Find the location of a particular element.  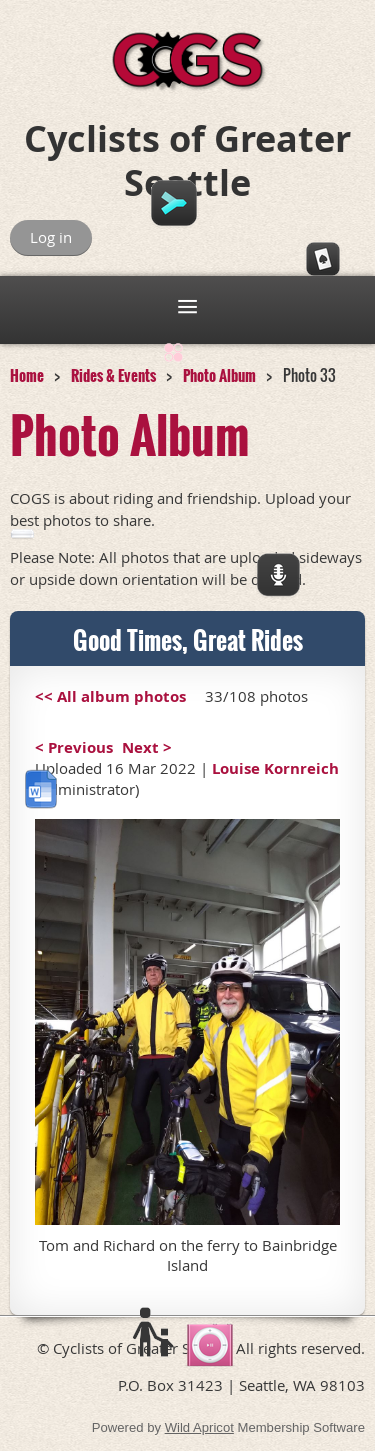

launch the reversi board game app is located at coordinates (173, 352).